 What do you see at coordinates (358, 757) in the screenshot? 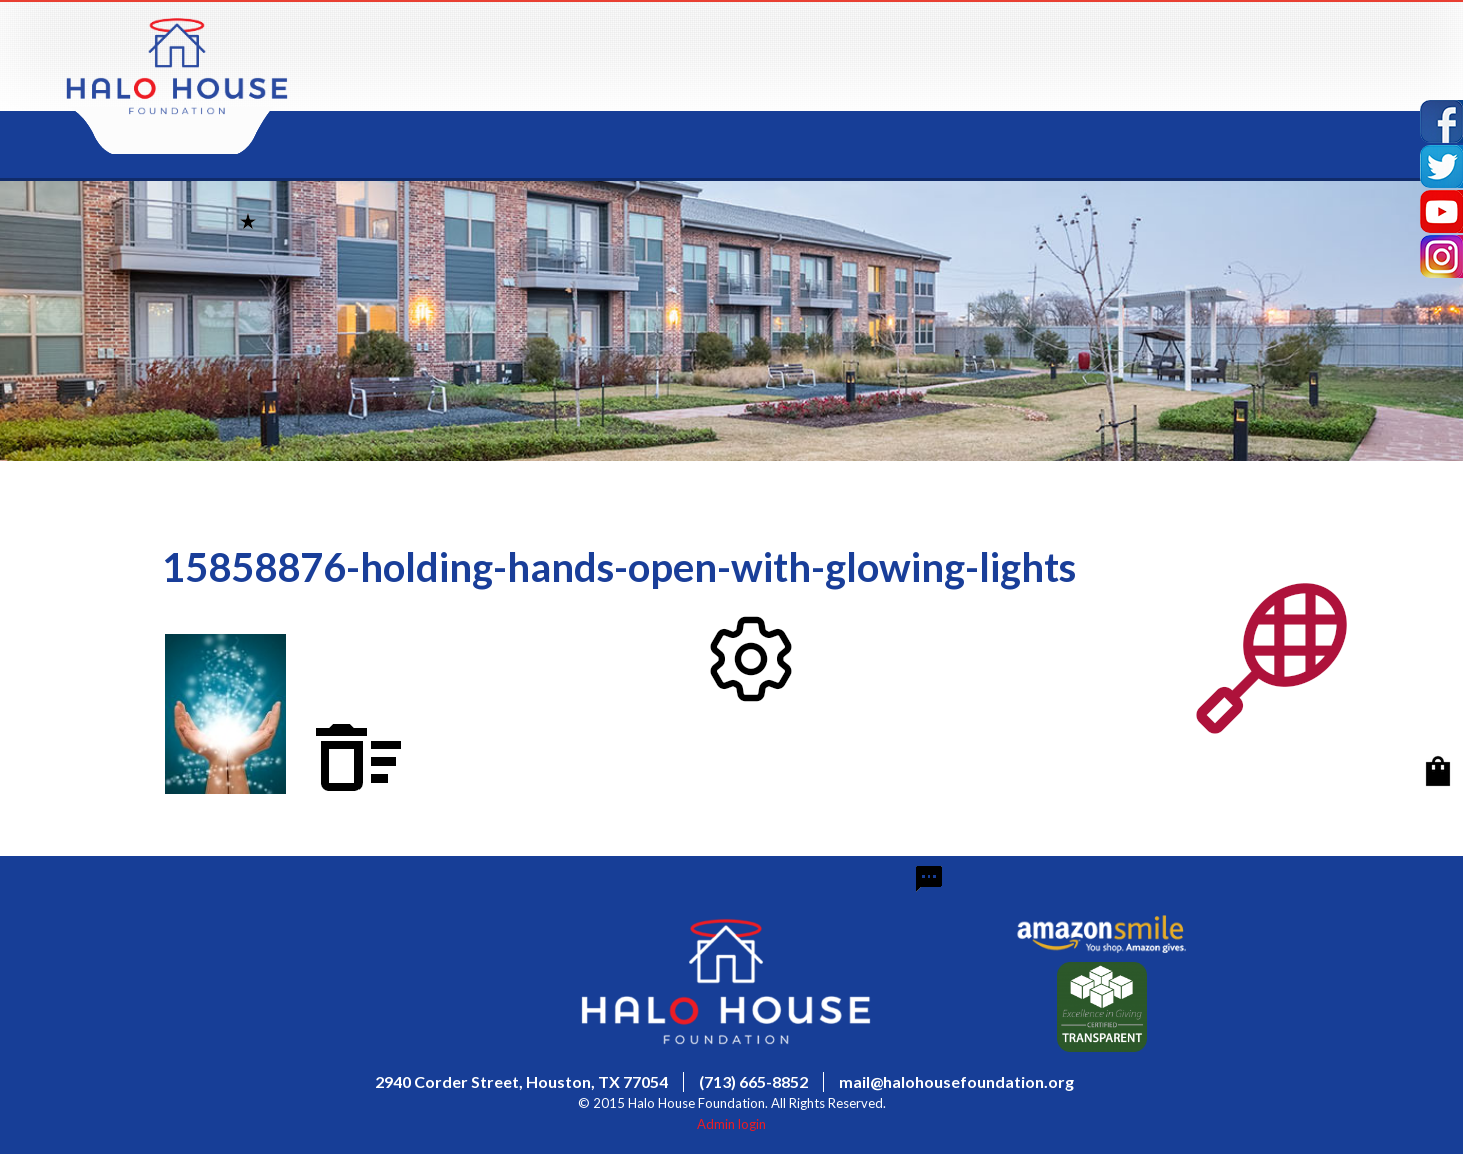
I see `delete all selected items` at bounding box center [358, 757].